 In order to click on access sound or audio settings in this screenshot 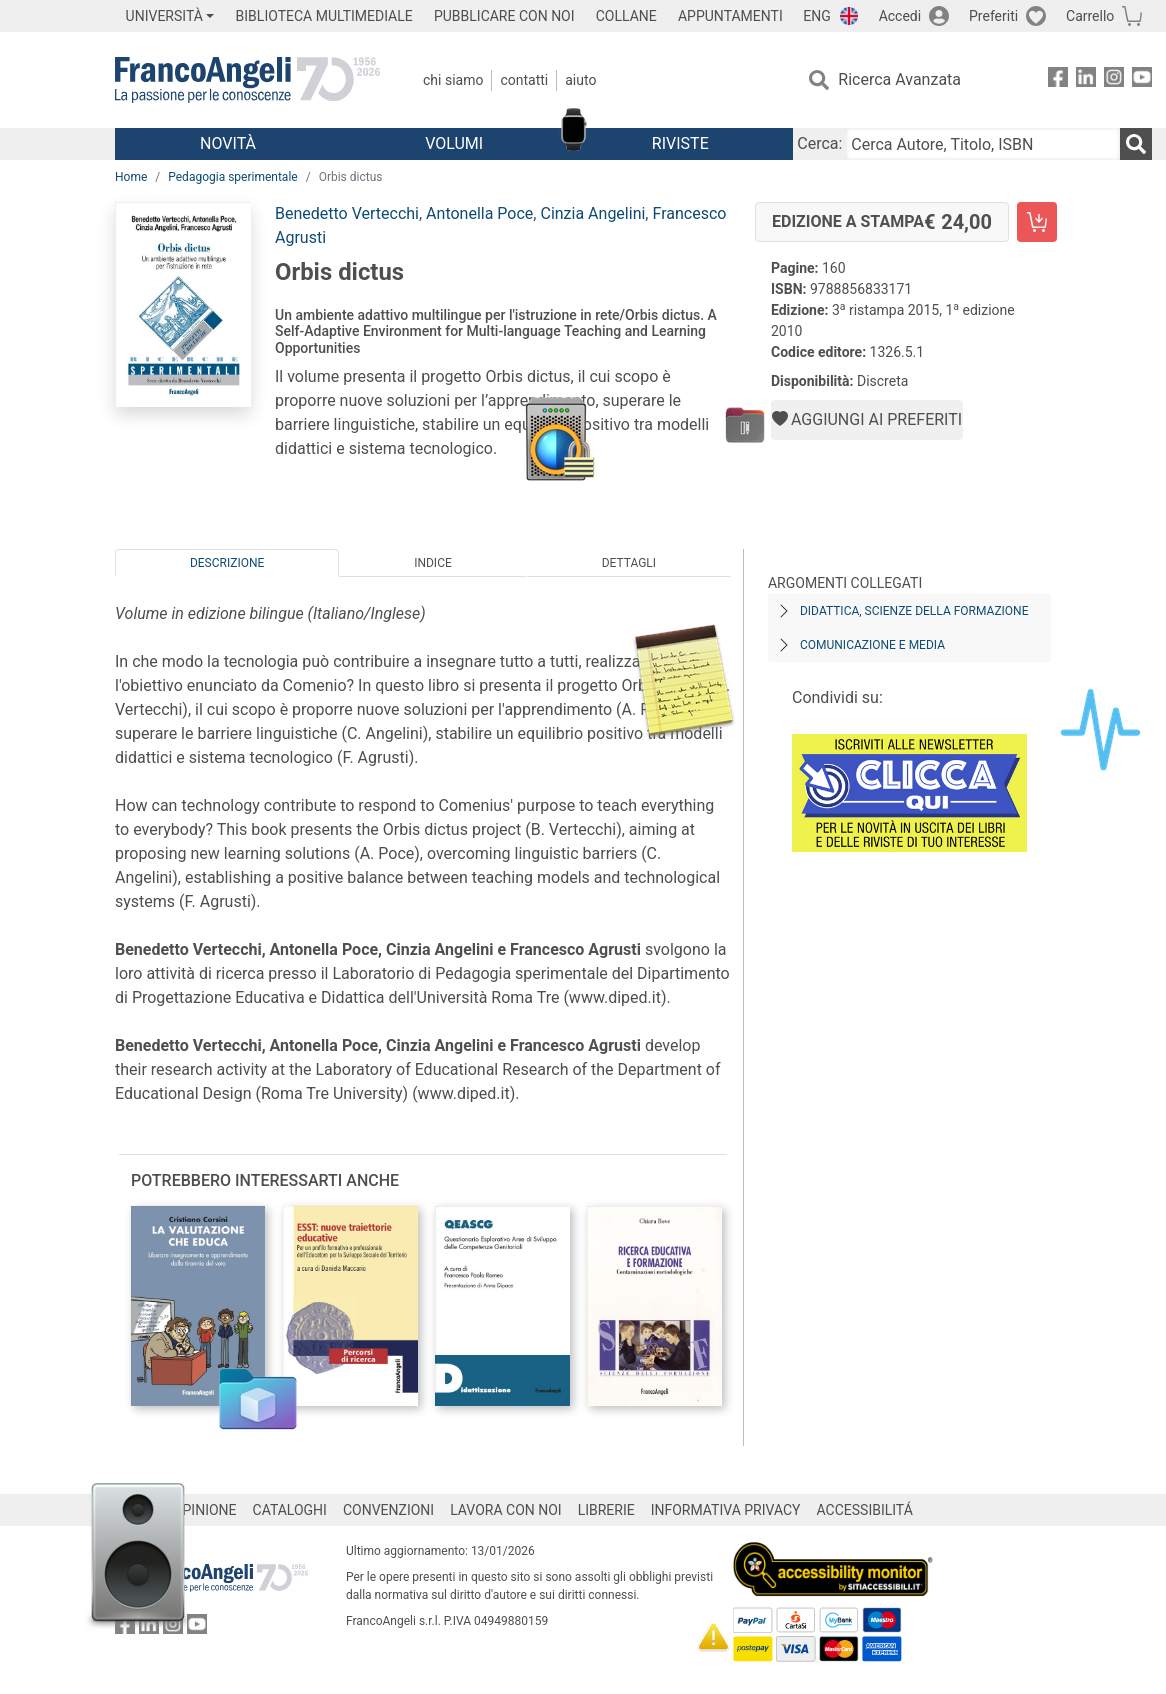, I will do `click(138, 1552)`.